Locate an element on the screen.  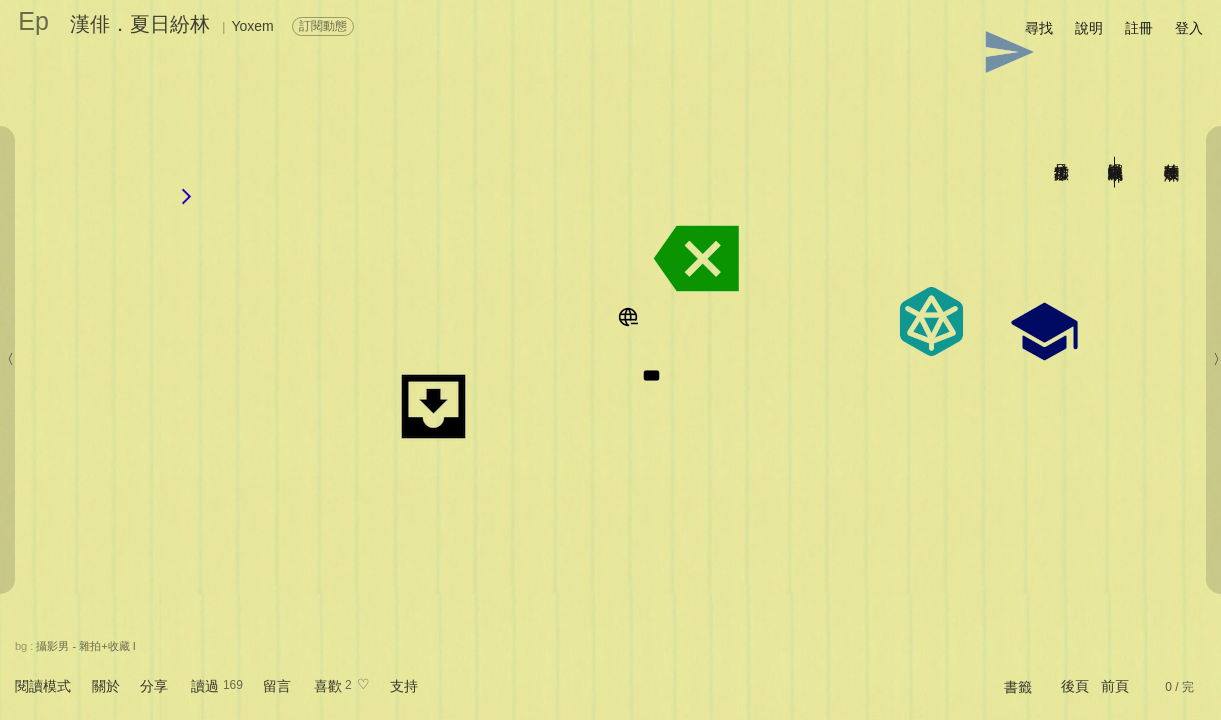
remove a website from your list is located at coordinates (628, 317).